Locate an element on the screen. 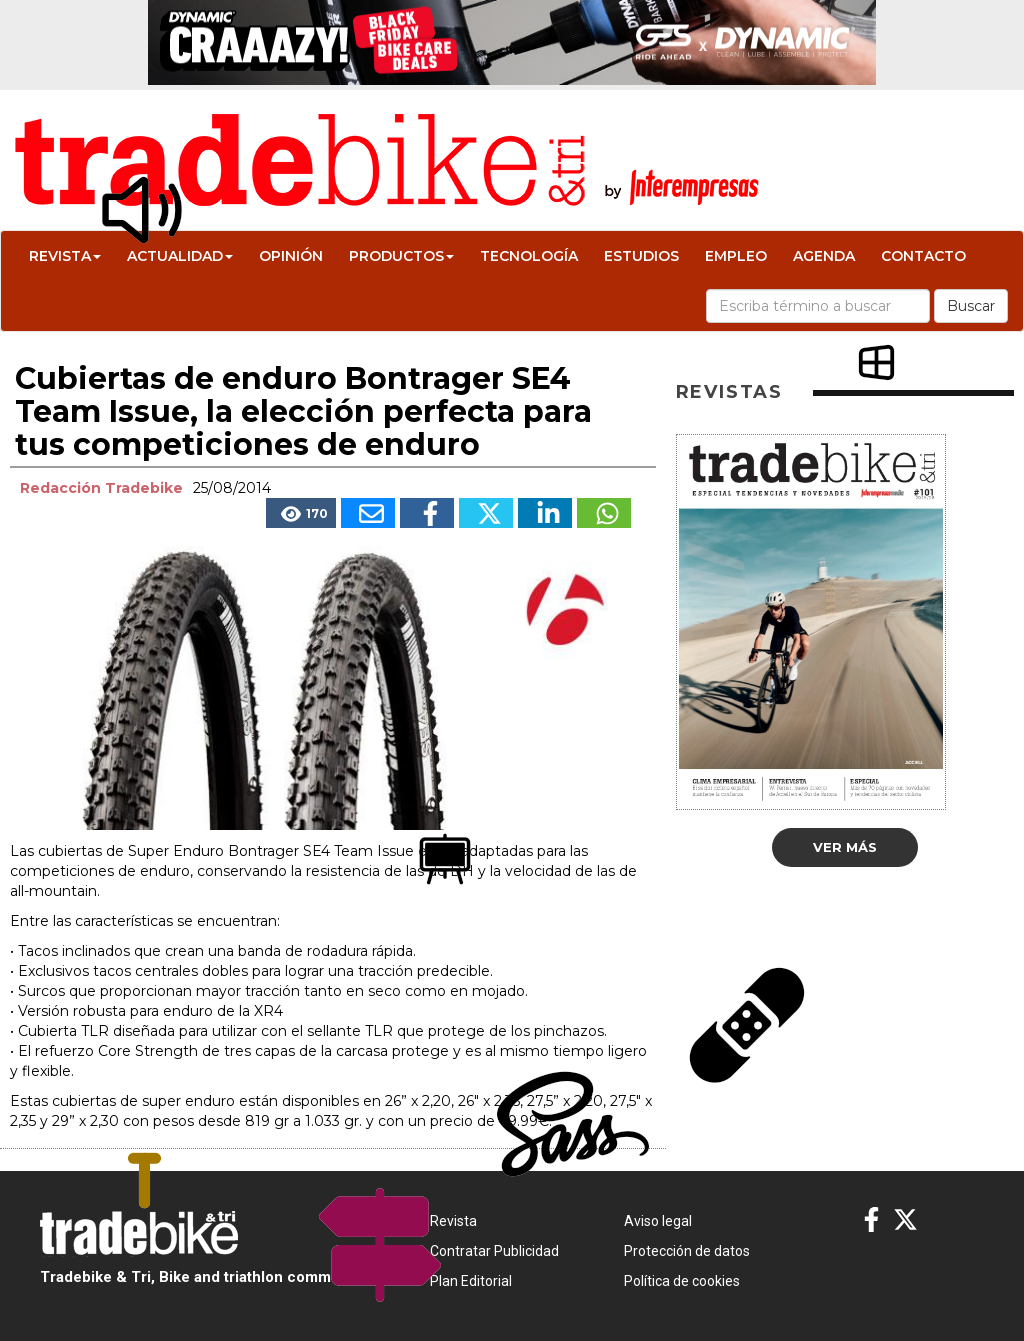 This screenshot has height=1341, width=1024. view directions or navigation options is located at coordinates (380, 1245).